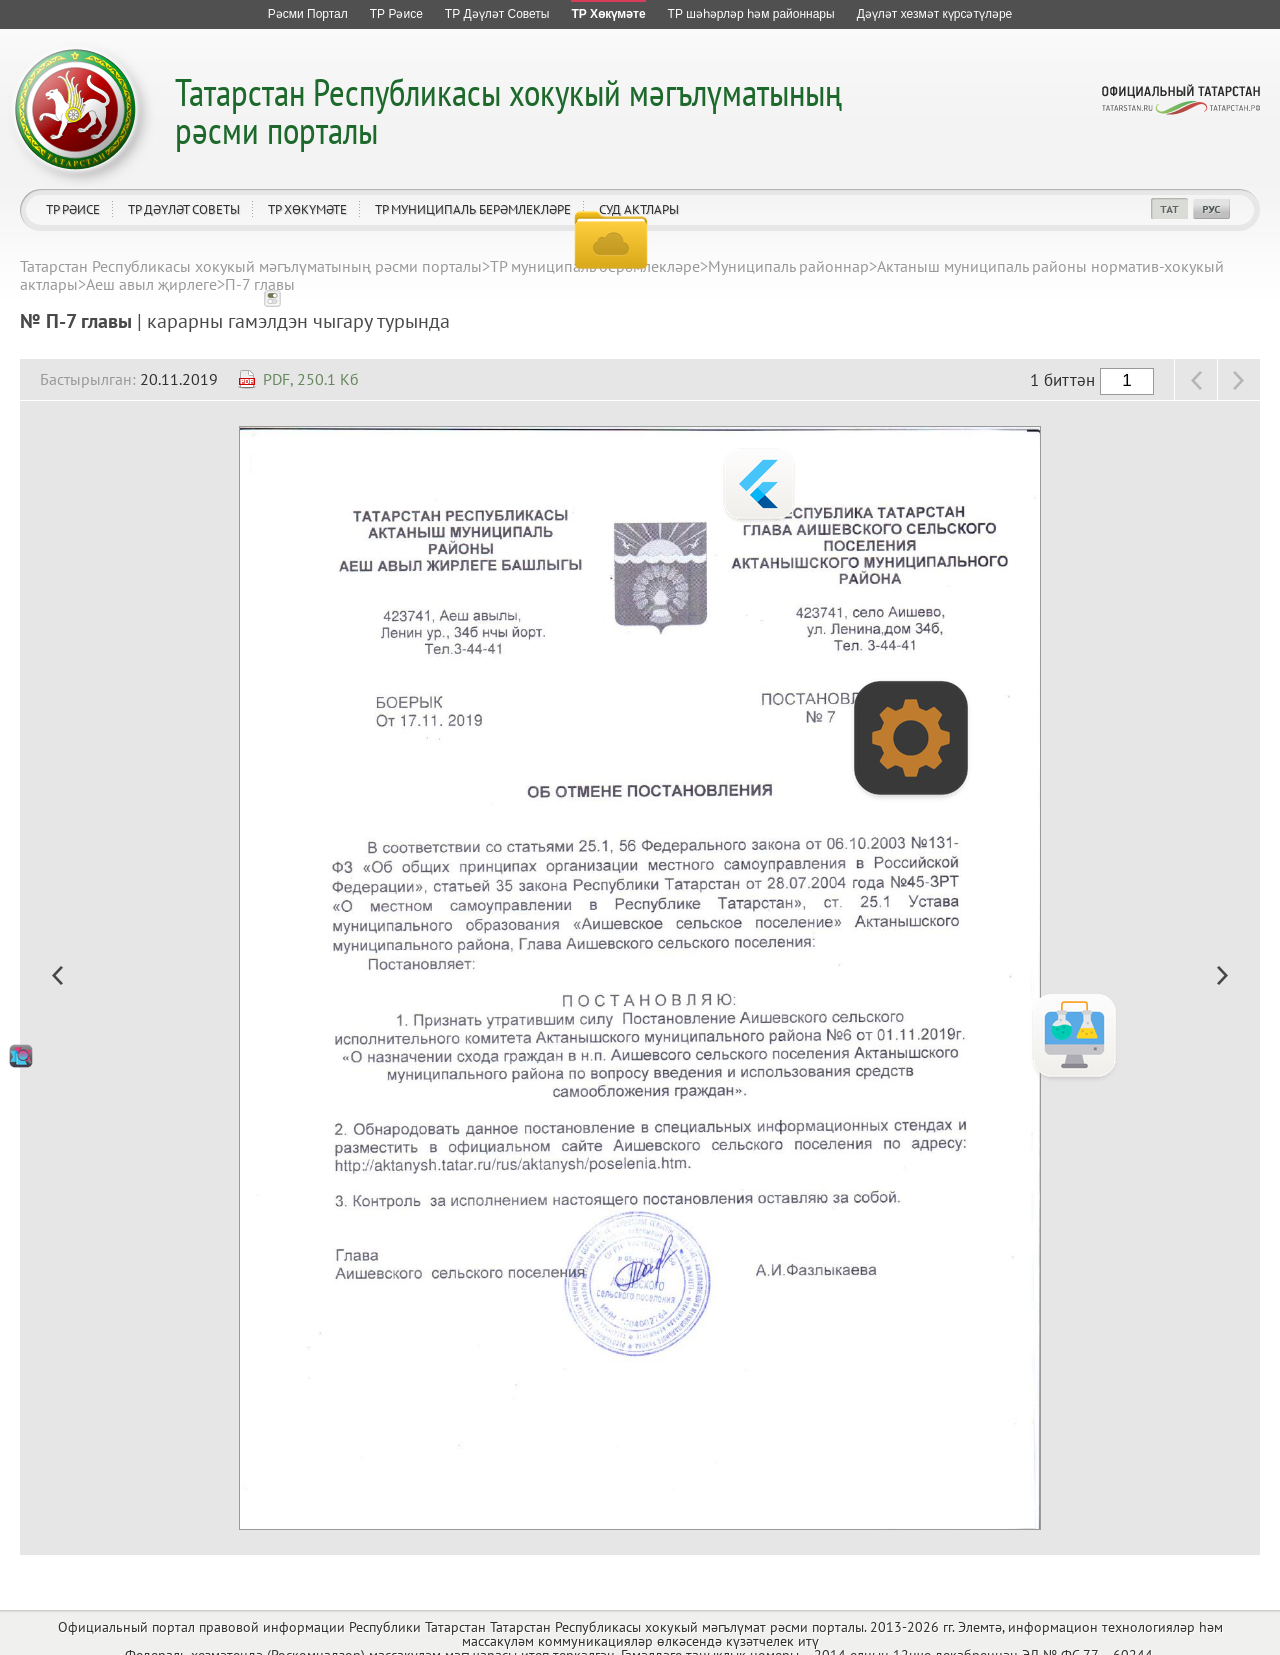 The width and height of the screenshot is (1280, 1655). I want to click on open aurea color palette or design tool app, so click(21, 1056).